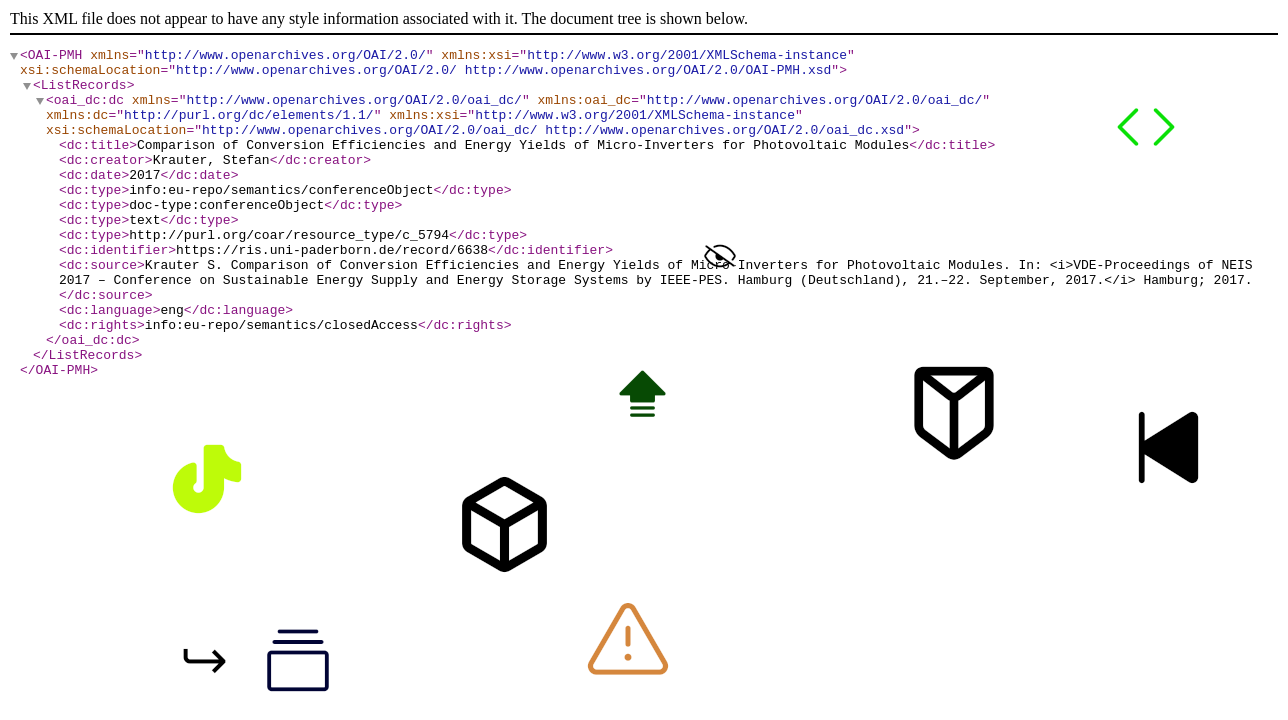 Image resolution: width=1288 pixels, height=720 pixels. I want to click on view source code, so click(1146, 127).